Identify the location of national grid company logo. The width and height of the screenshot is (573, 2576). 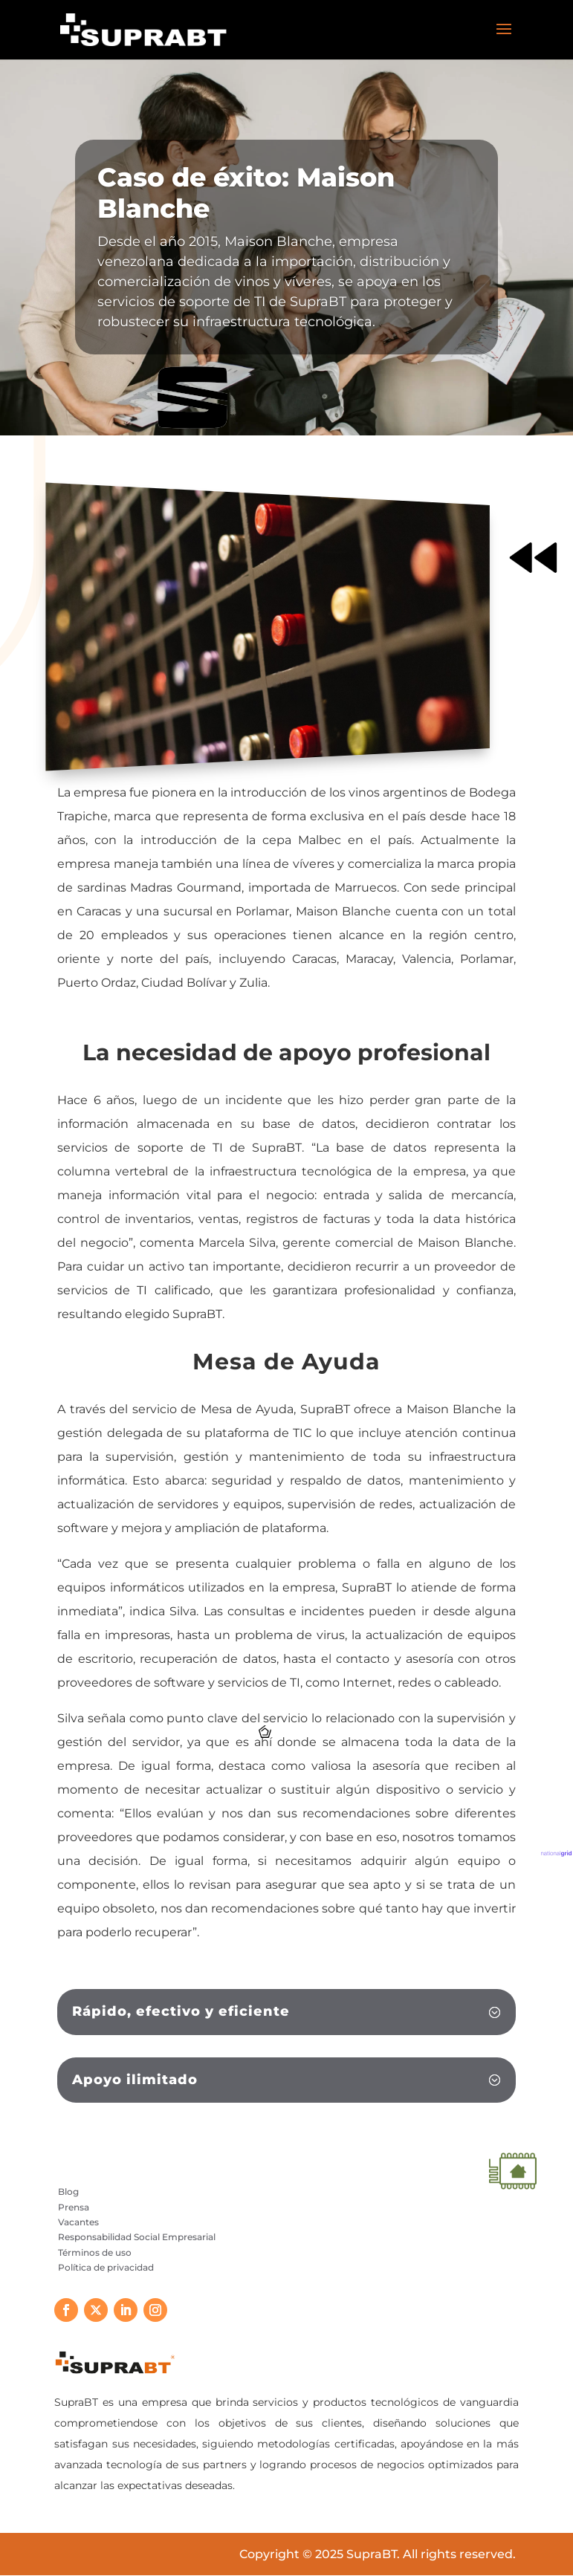
(556, 1853).